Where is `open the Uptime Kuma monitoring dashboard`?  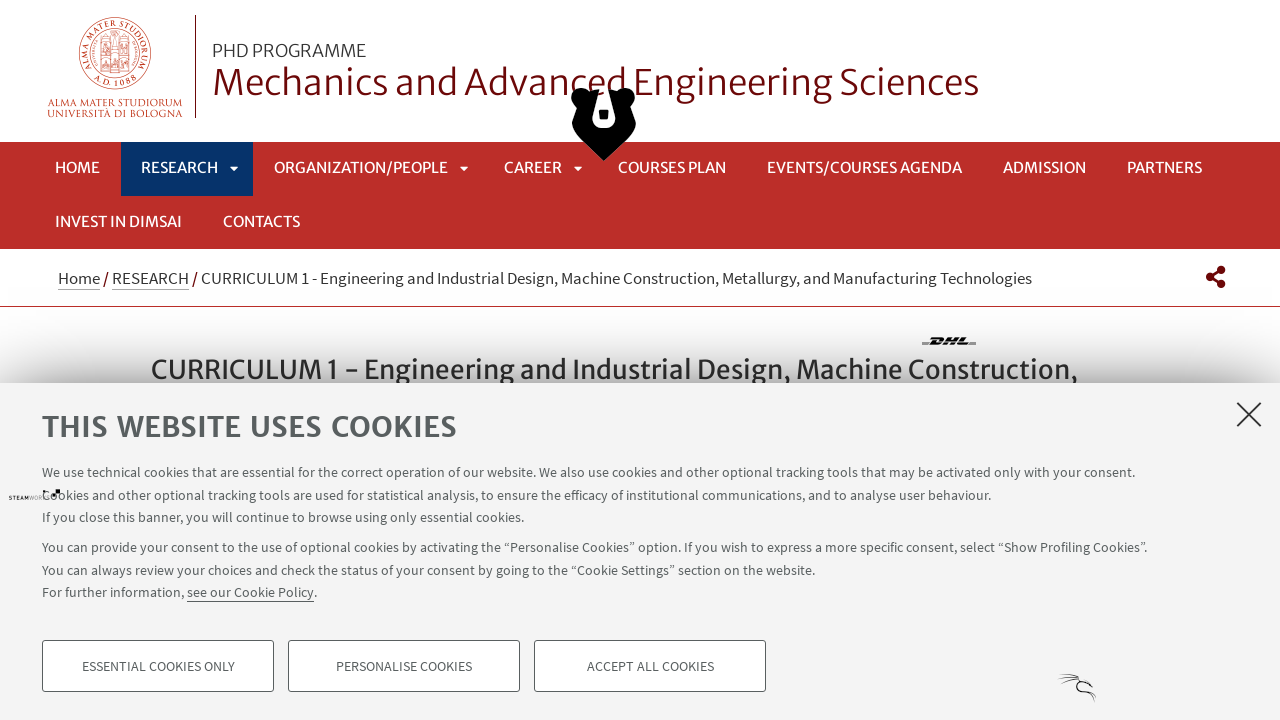 open the Uptime Kuma monitoring dashboard is located at coordinates (603, 124).